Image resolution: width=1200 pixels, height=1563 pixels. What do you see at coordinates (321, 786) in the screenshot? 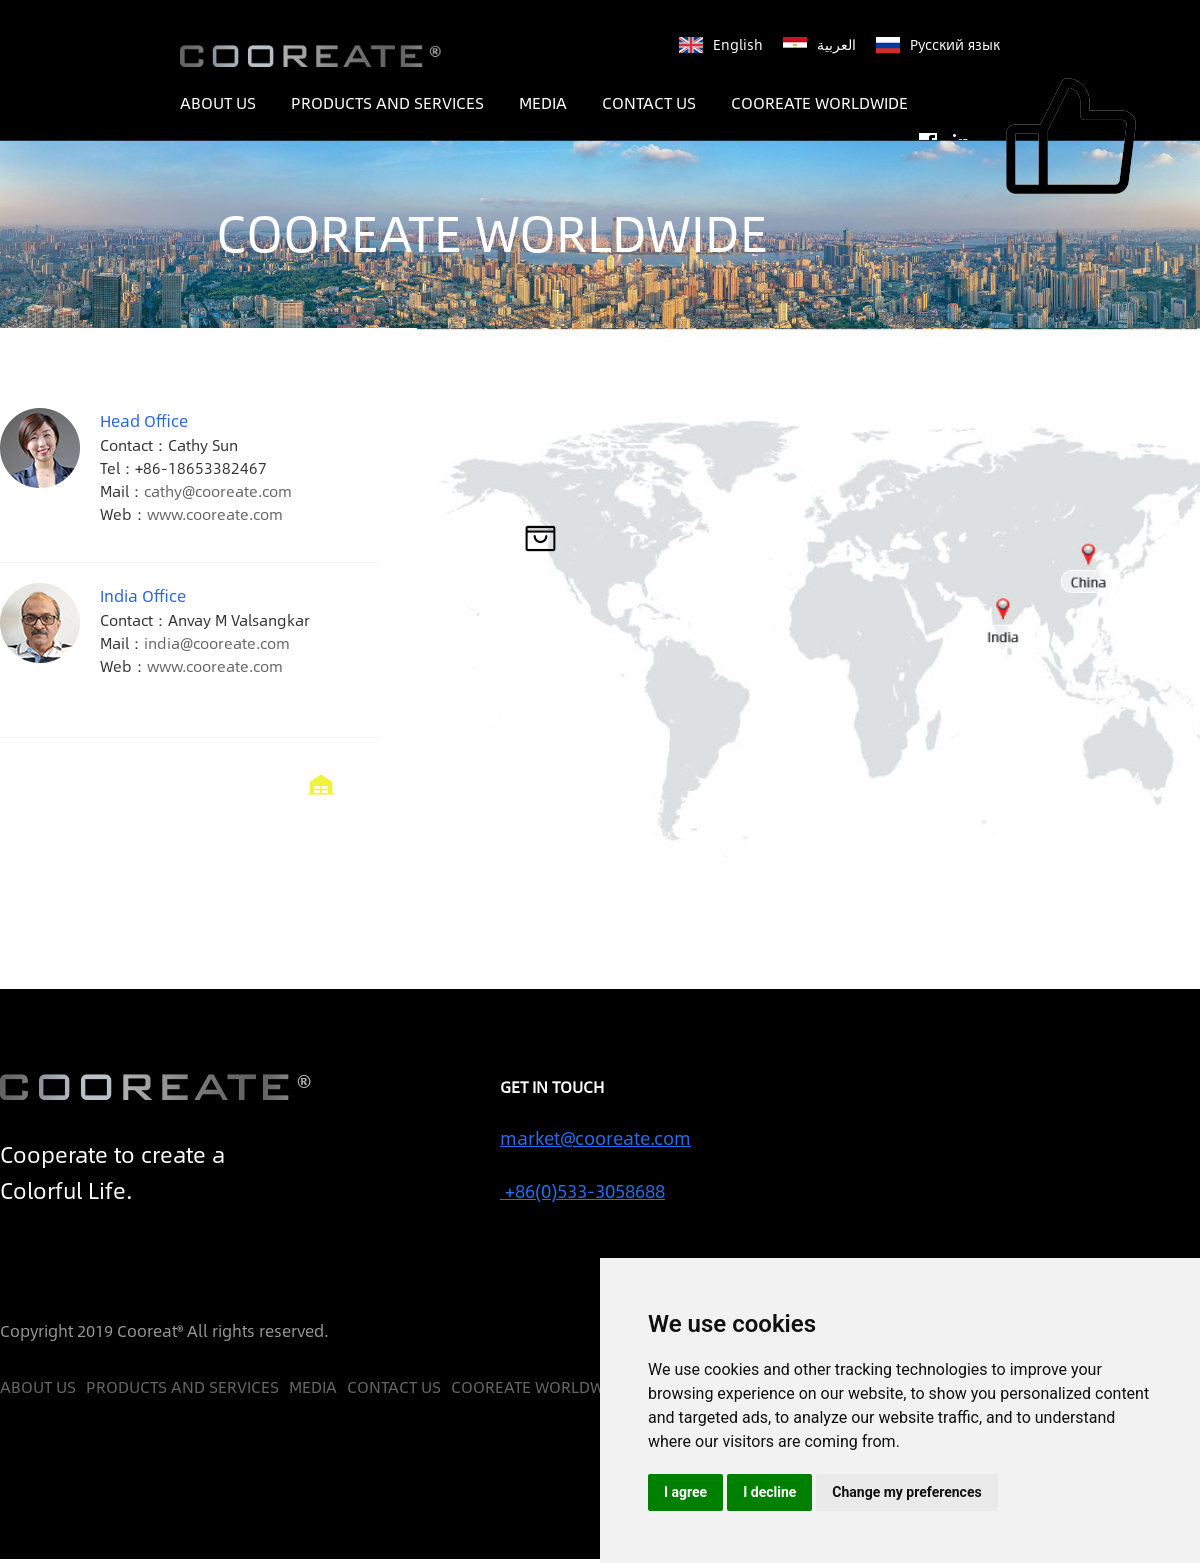
I see `access garage or parking settings` at bounding box center [321, 786].